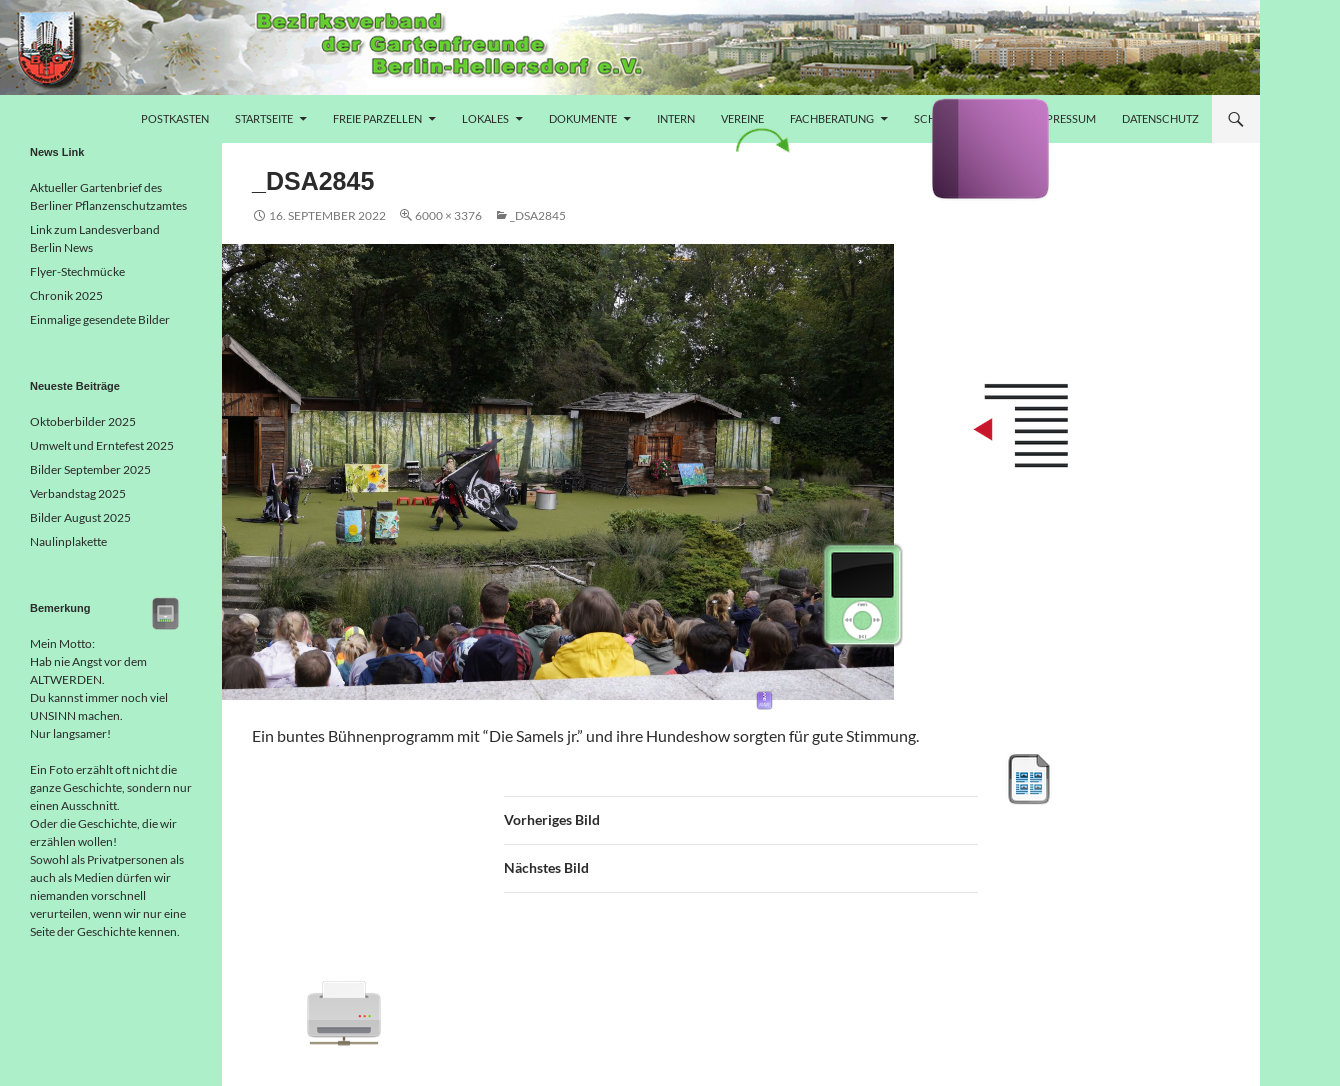 The height and width of the screenshot is (1086, 1340). I want to click on a compressed RAR archive file, so click(764, 700).